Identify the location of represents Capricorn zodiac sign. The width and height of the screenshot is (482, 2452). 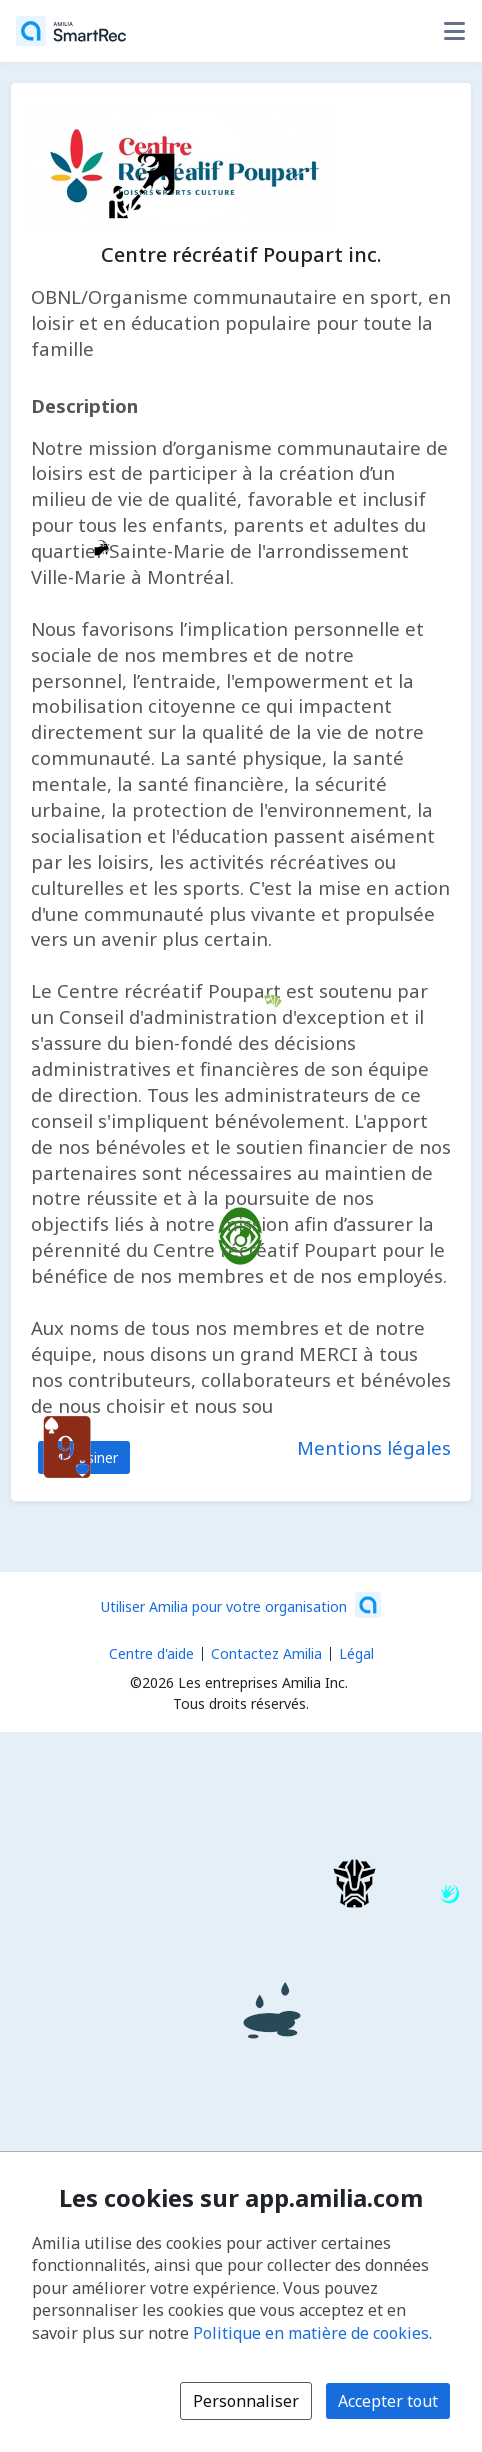
(102, 547).